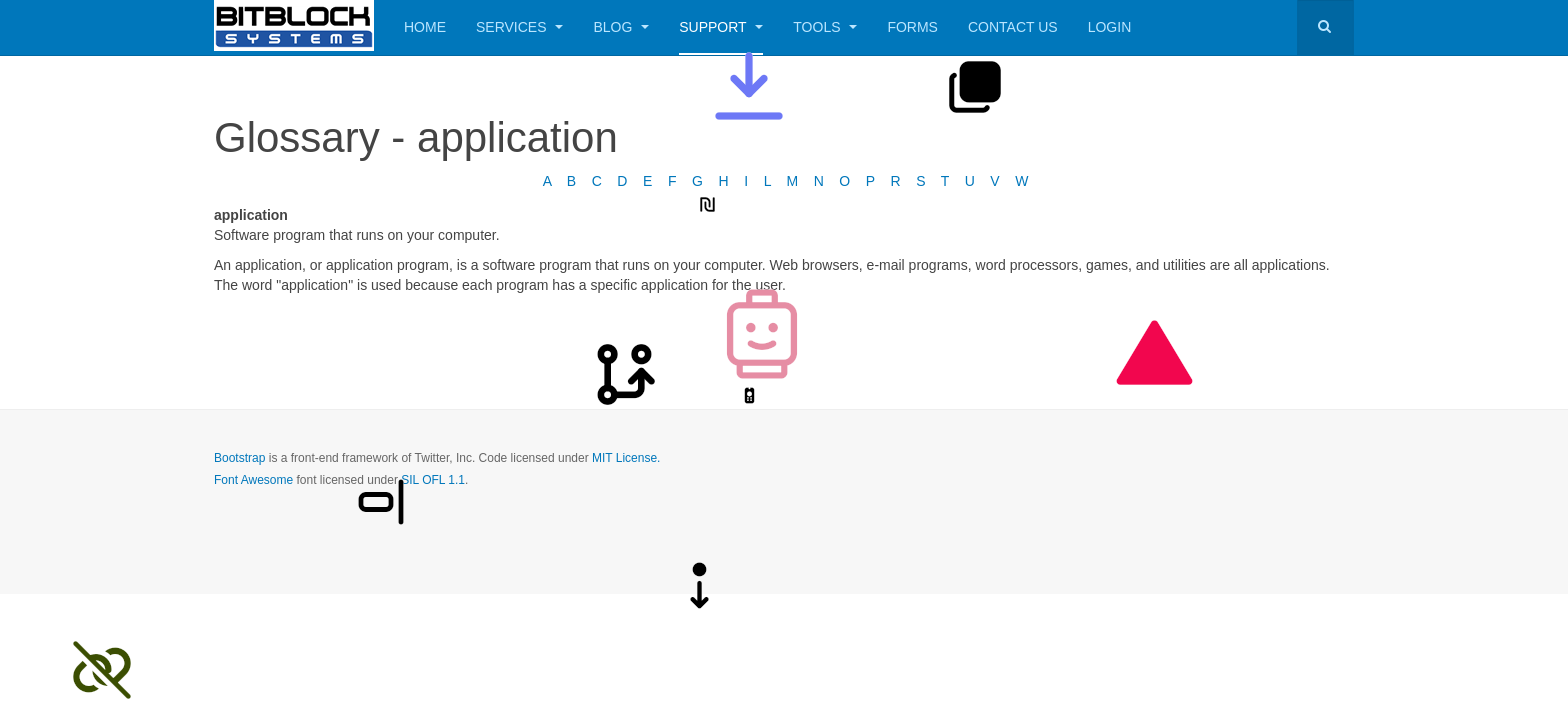 The height and width of the screenshot is (720, 1568). I want to click on align selected element to the right, so click(381, 502).